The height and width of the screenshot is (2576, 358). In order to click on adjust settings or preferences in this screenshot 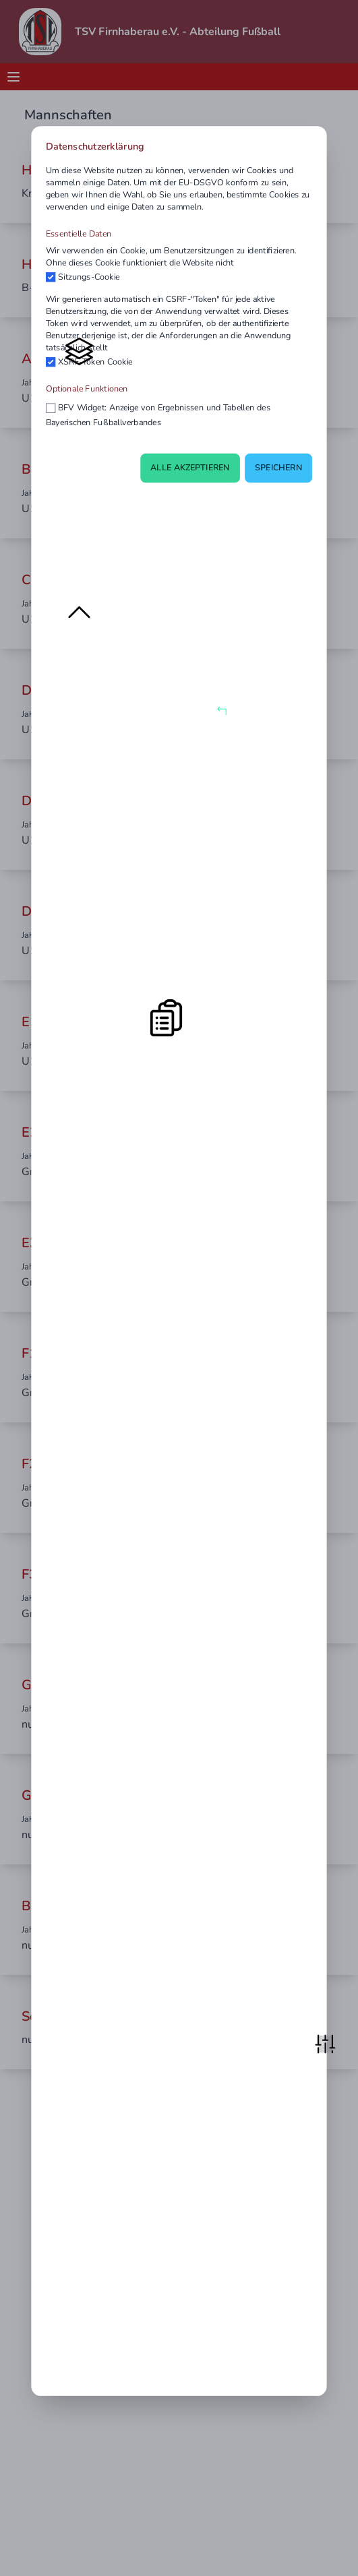, I will do `click(325, 2044)`.